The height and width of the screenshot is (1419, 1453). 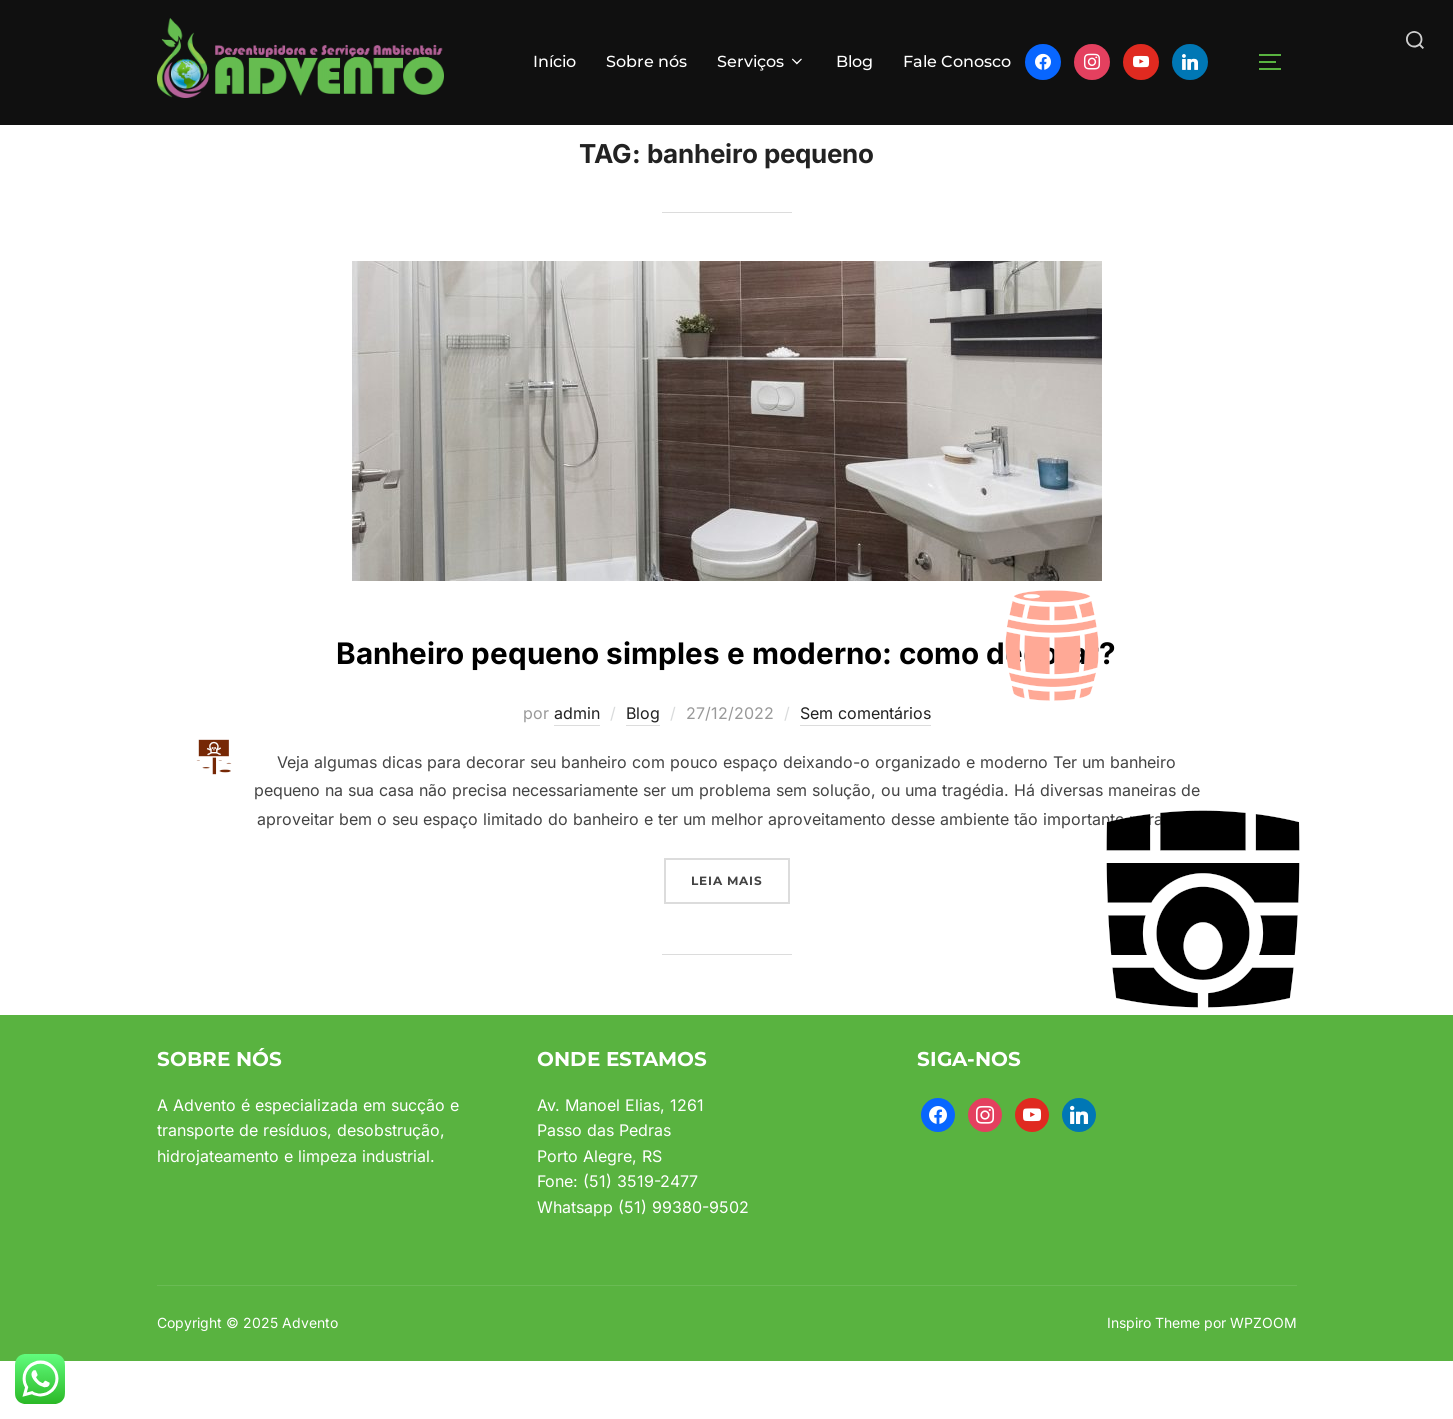 I want to click on inventory item representing storage or containers, so click(x=1052, y=645).